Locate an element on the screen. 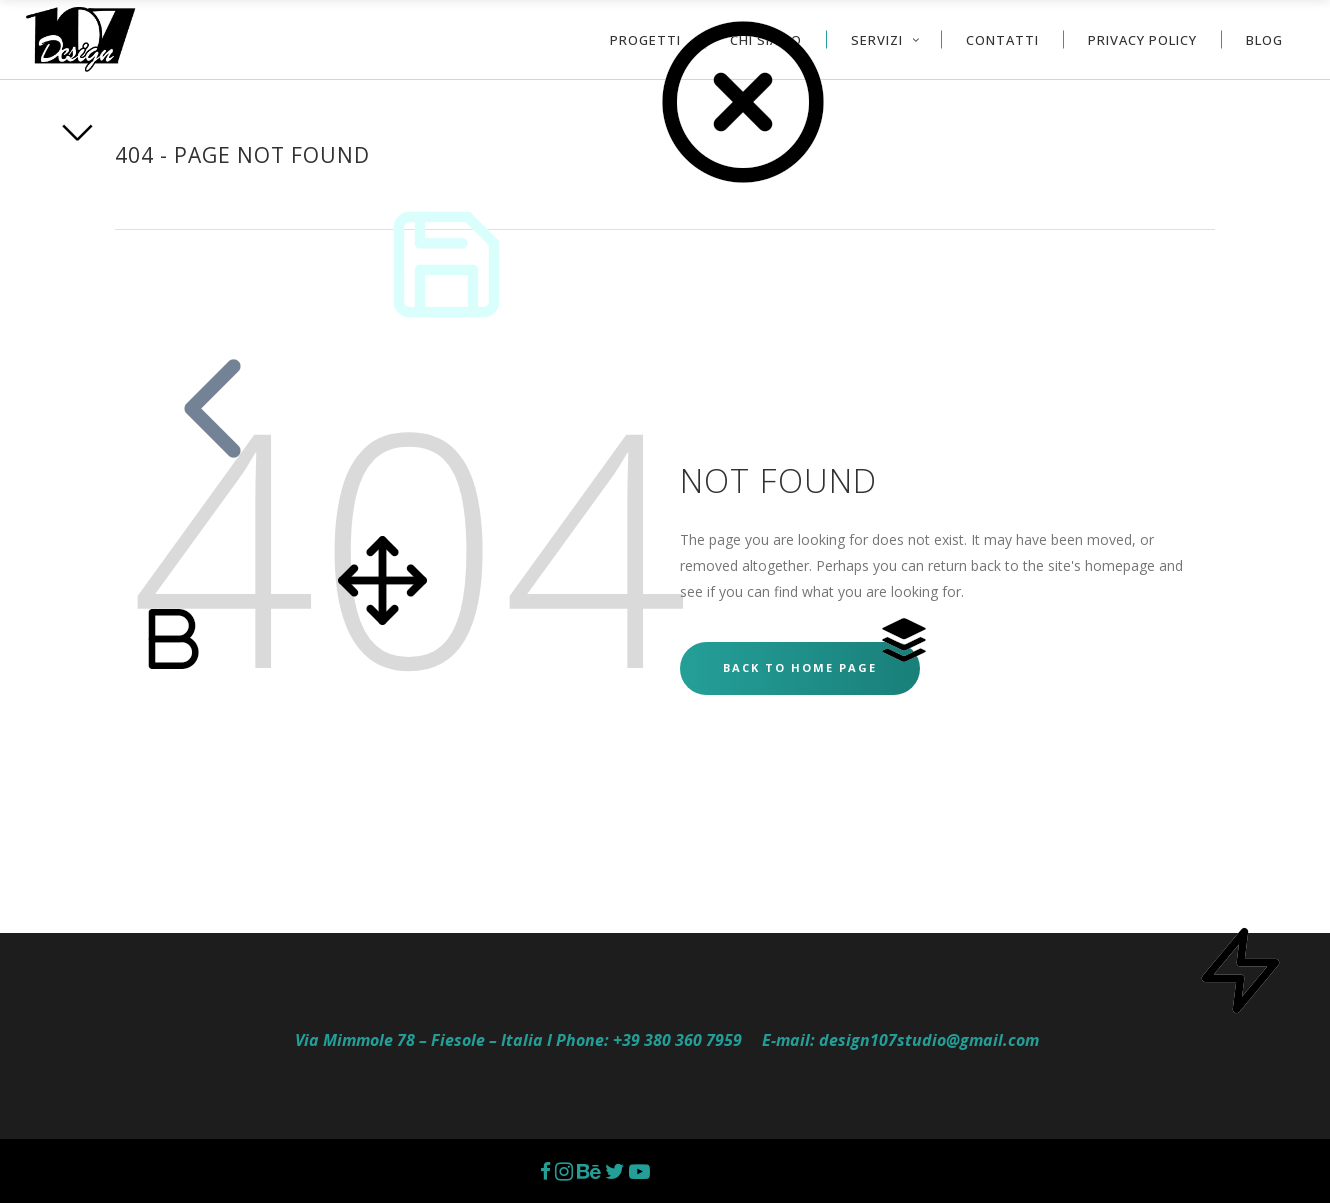 This screenshot has height=1203, width=1330. expand a collapsed section or dropdown menu is located at coordinates (77, 131).